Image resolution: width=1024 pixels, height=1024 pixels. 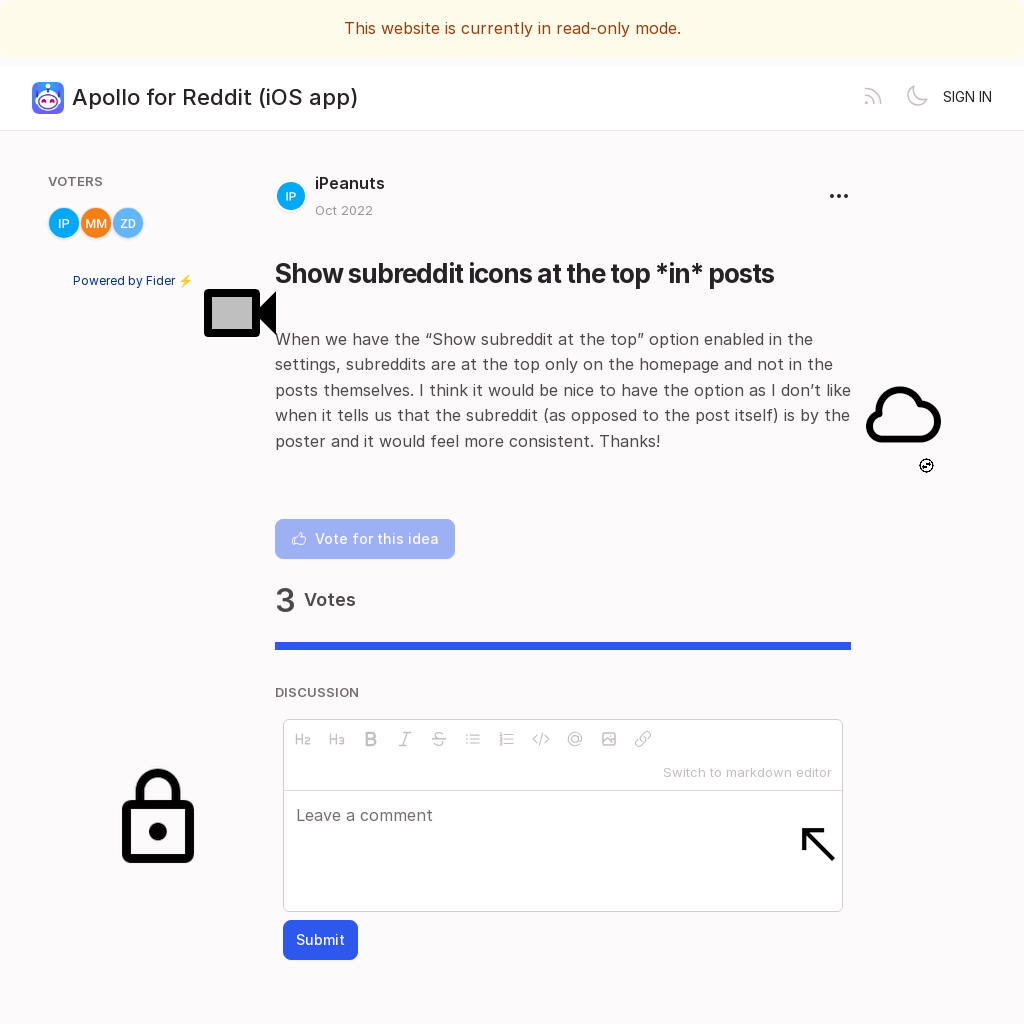 I want to click on lock or secure this item, so click(x=158, y=818).